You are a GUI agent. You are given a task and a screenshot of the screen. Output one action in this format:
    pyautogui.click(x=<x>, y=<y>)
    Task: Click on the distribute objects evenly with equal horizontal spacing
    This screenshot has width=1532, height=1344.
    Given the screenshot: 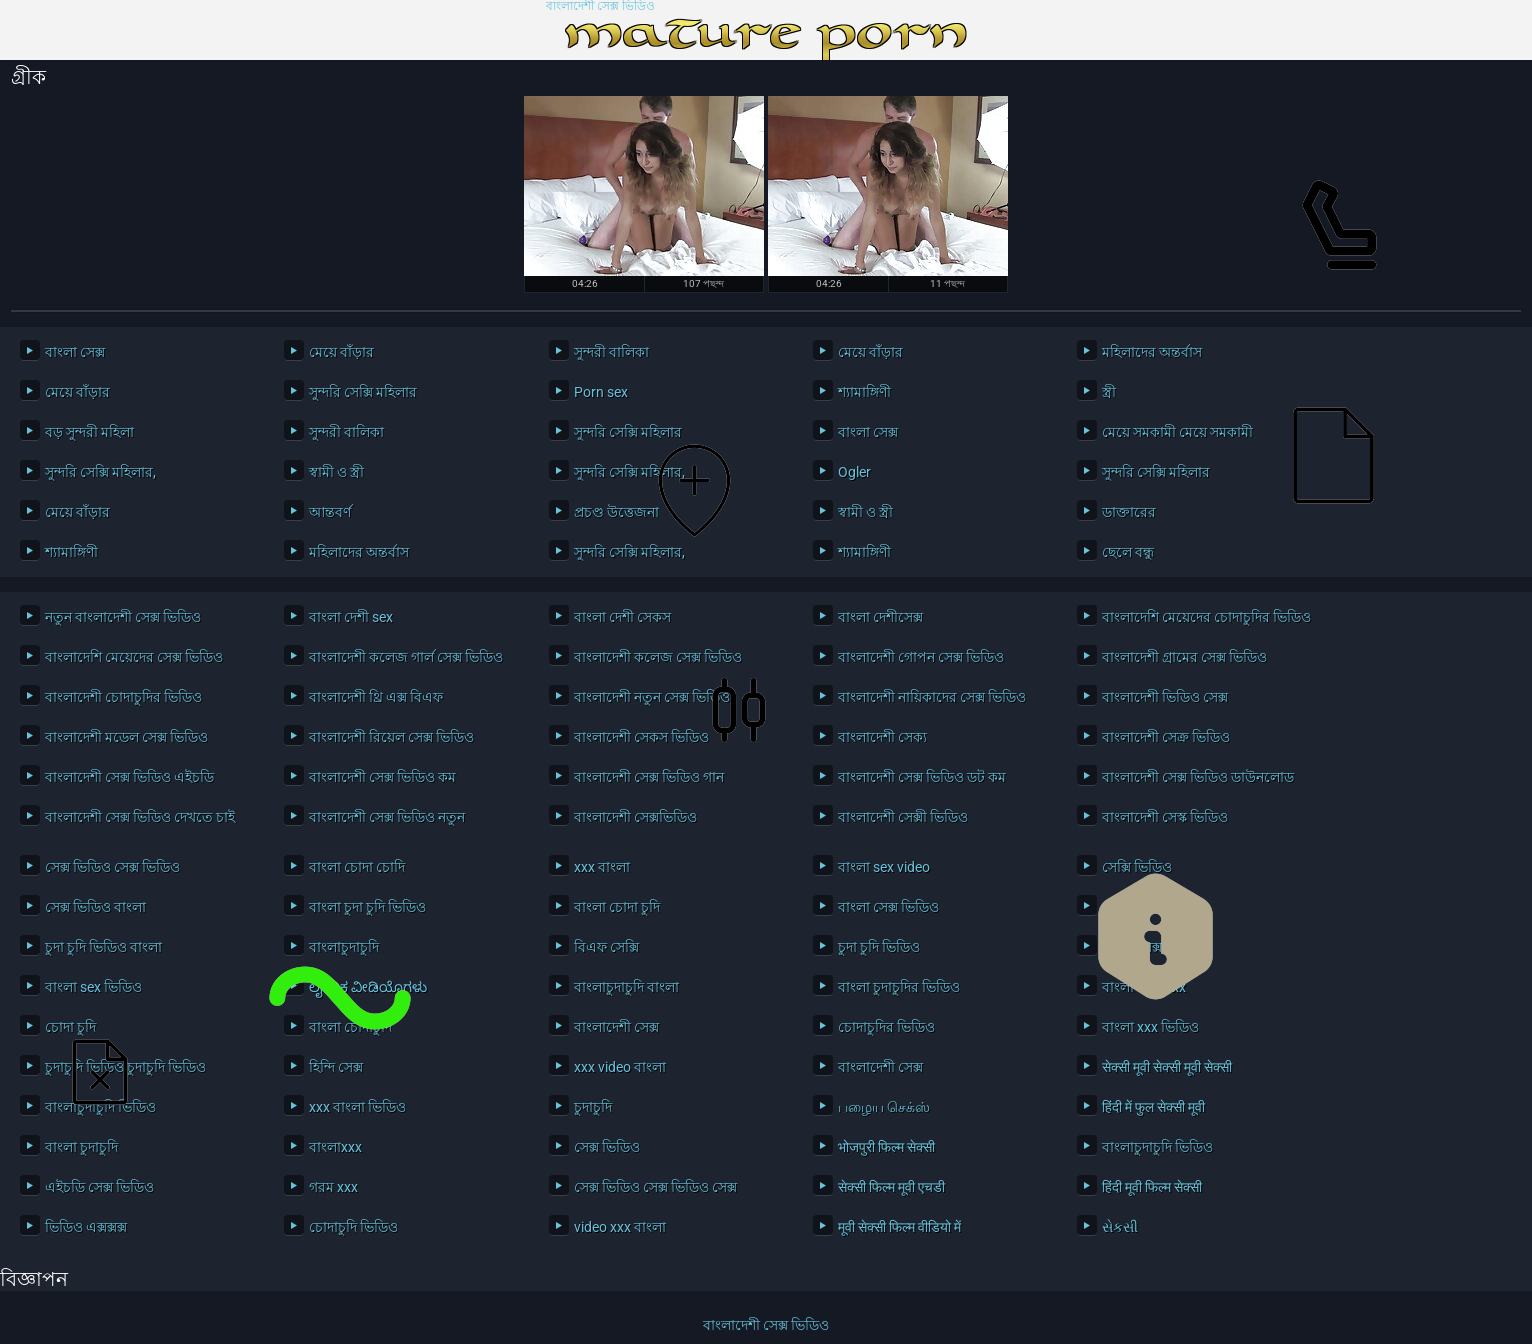 What is the action you would take?
    pyautogui.click(x=739, y=710)
    